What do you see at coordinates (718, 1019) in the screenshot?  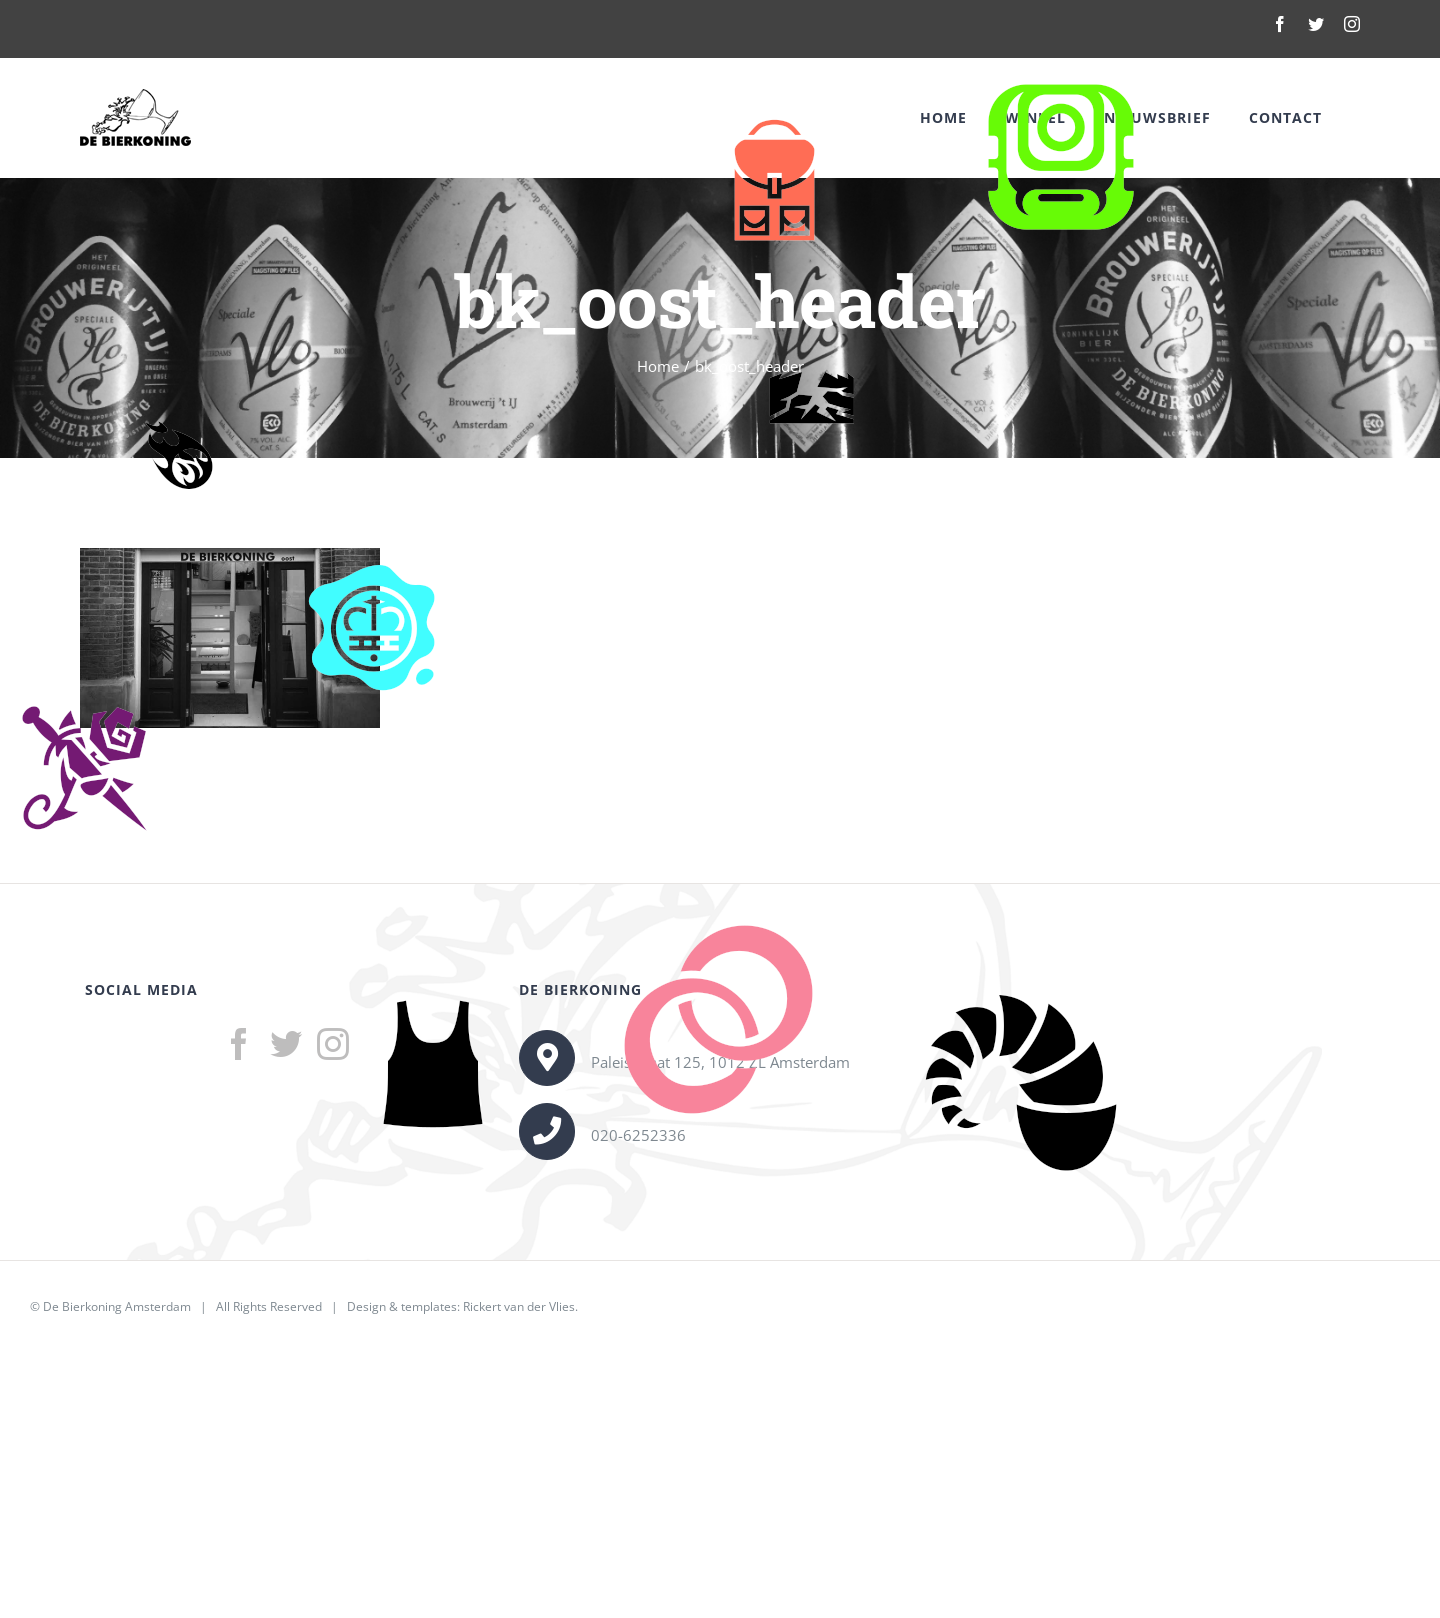 I see `view linked or connected accounts` at bounding box center [718, 1019].